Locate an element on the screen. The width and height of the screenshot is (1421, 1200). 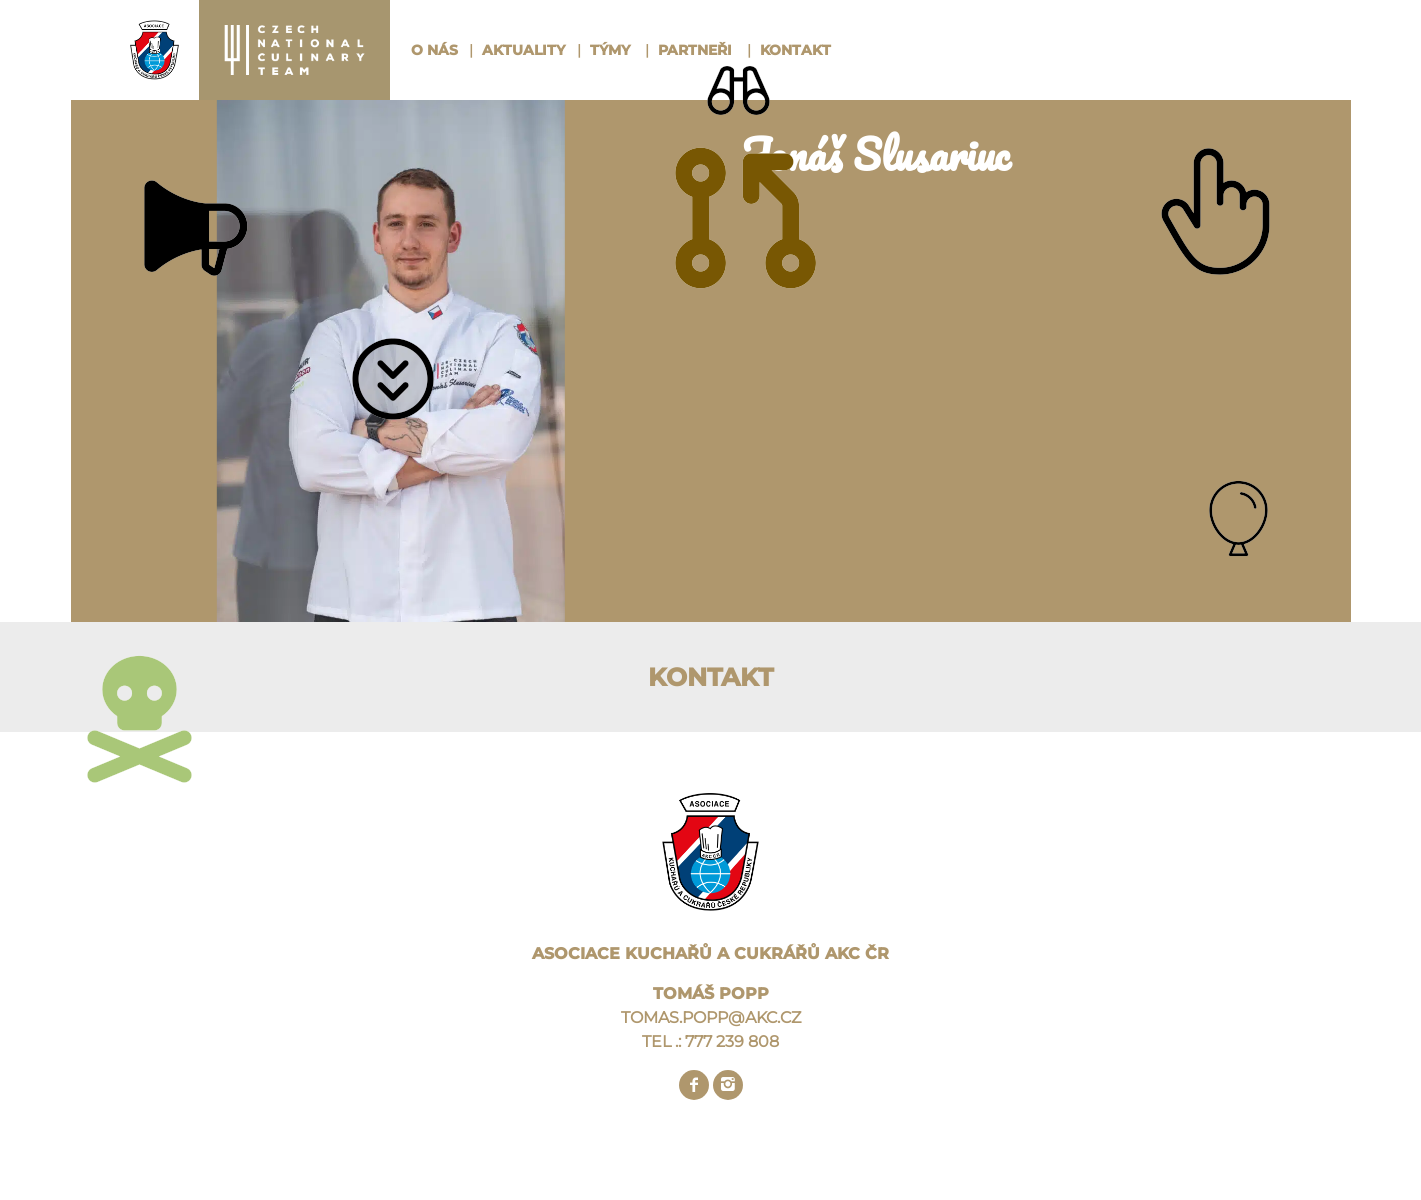
make an announcement or broadcast is located at coordinates (190, 230).